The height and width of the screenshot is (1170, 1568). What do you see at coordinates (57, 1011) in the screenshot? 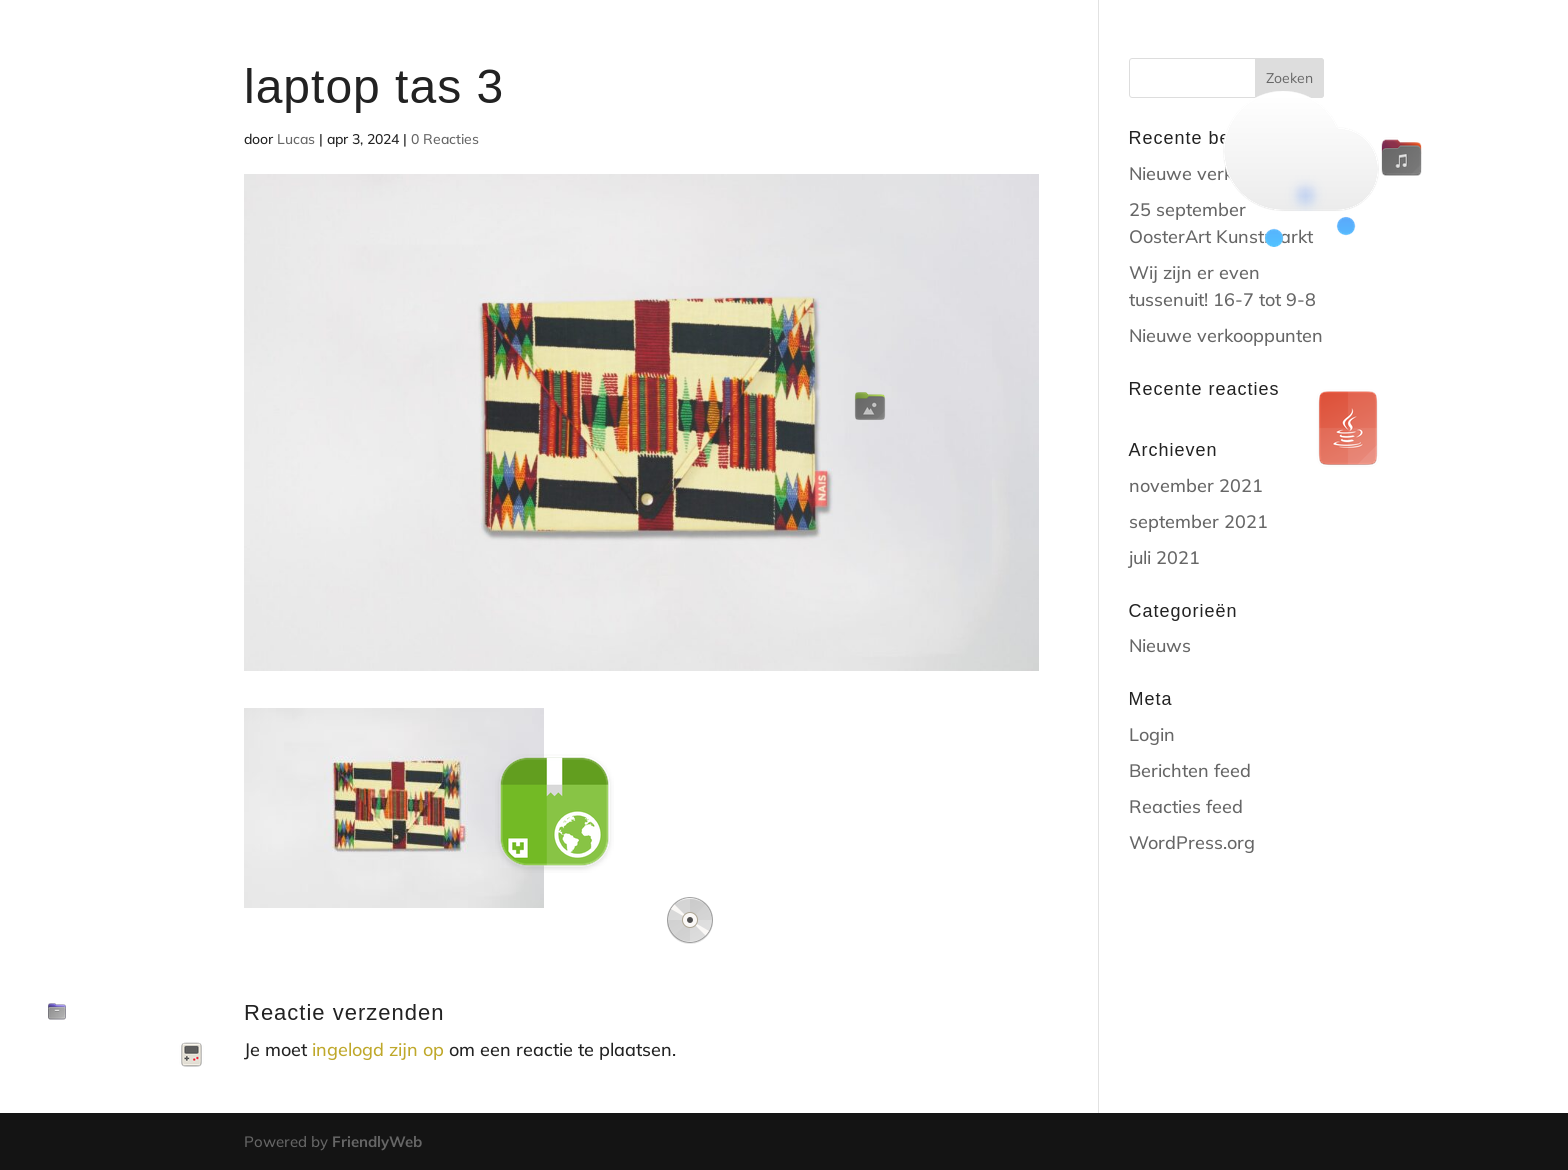
I see `open the file manager application` at bounding box center [57, 1011].